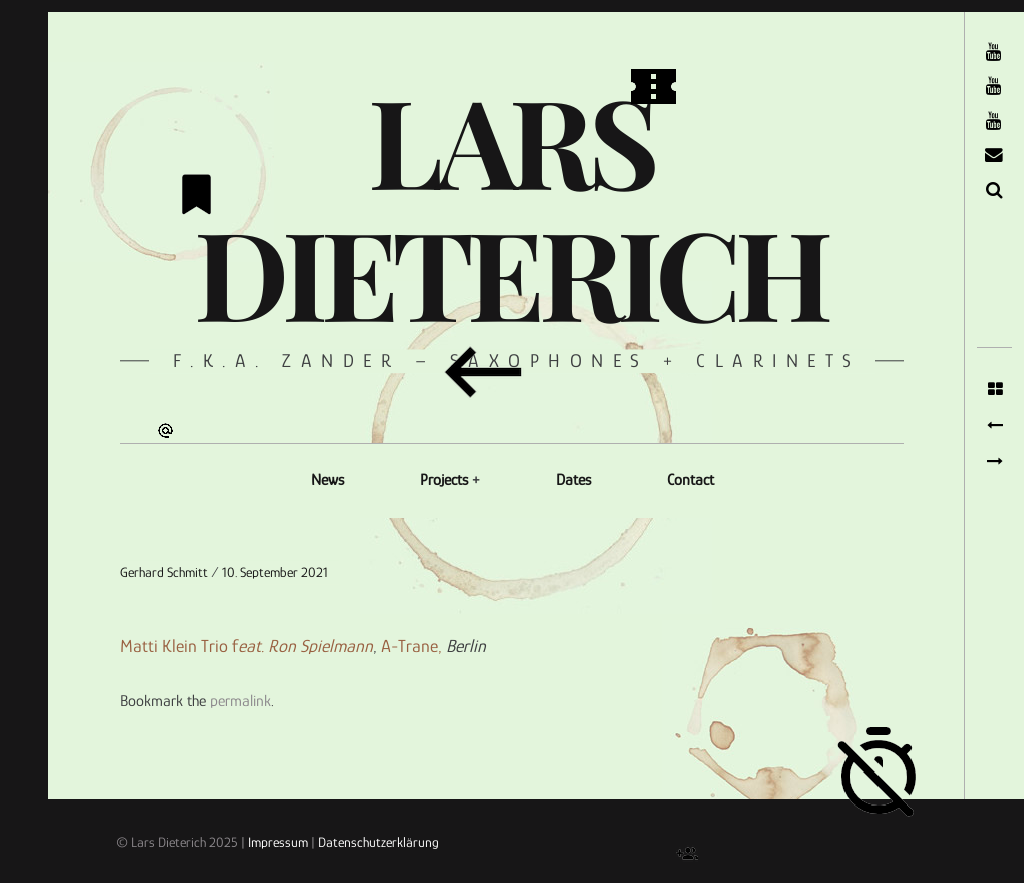  What do you see at coordinates (878, 772) in the screenshot?
I see `timer is disabled or off` at bounding box center [878, 772].